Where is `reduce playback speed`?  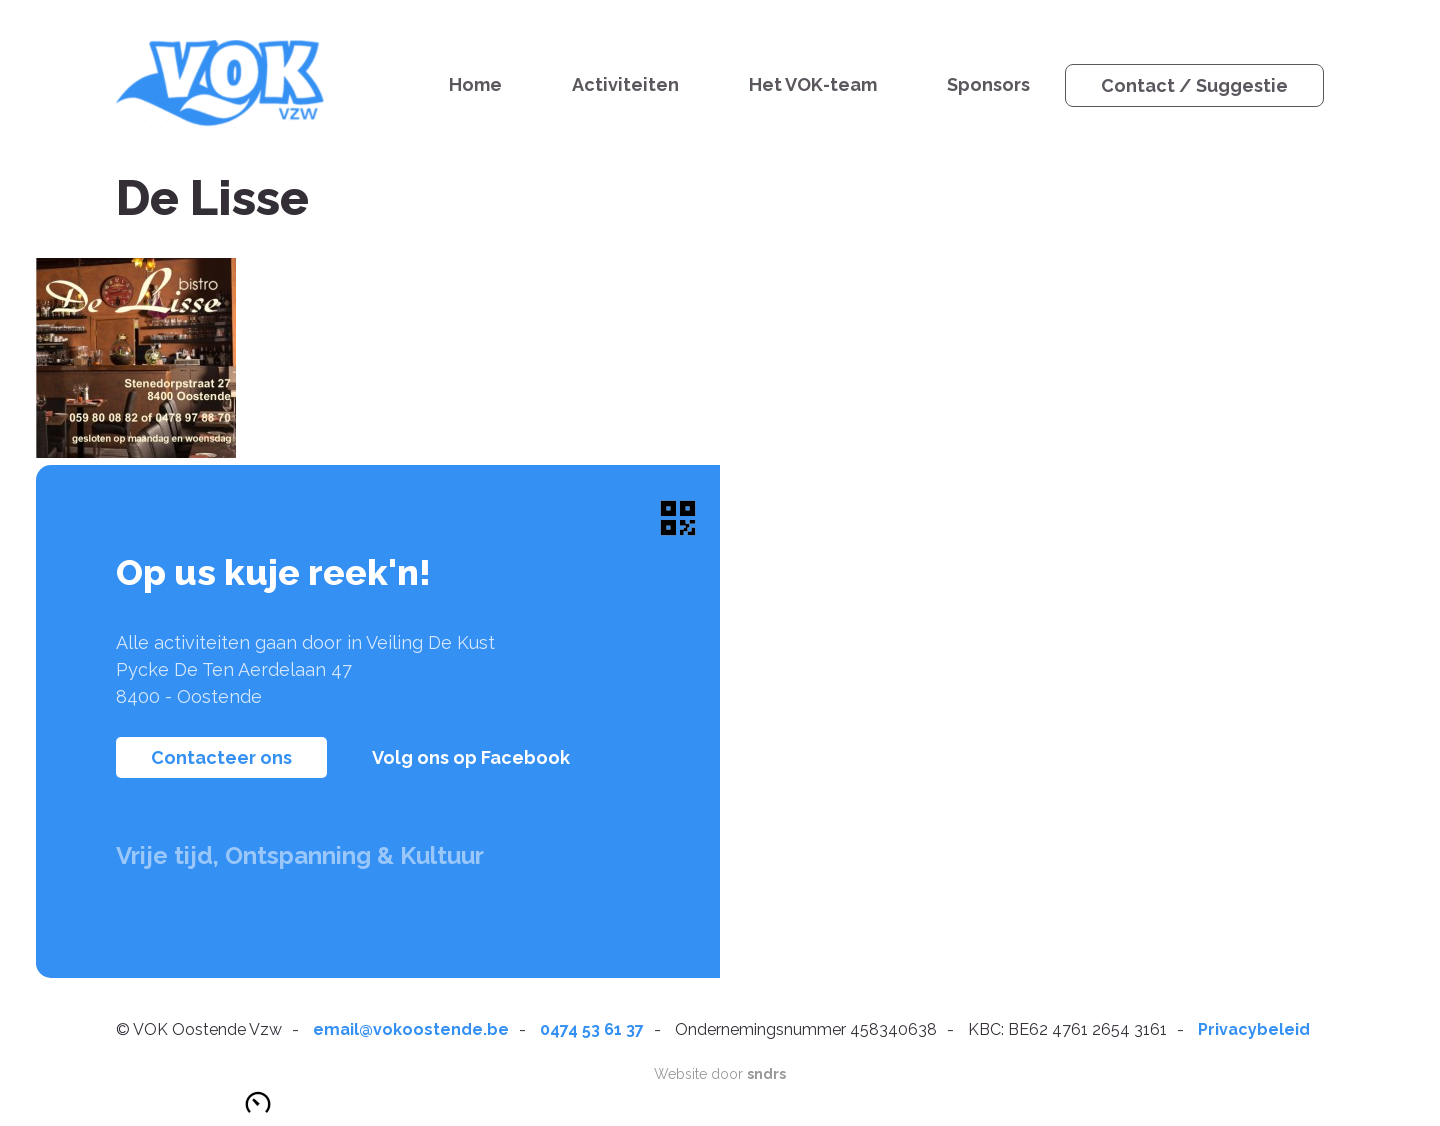 reduce playback speed is located at coordinates (258, 1103).